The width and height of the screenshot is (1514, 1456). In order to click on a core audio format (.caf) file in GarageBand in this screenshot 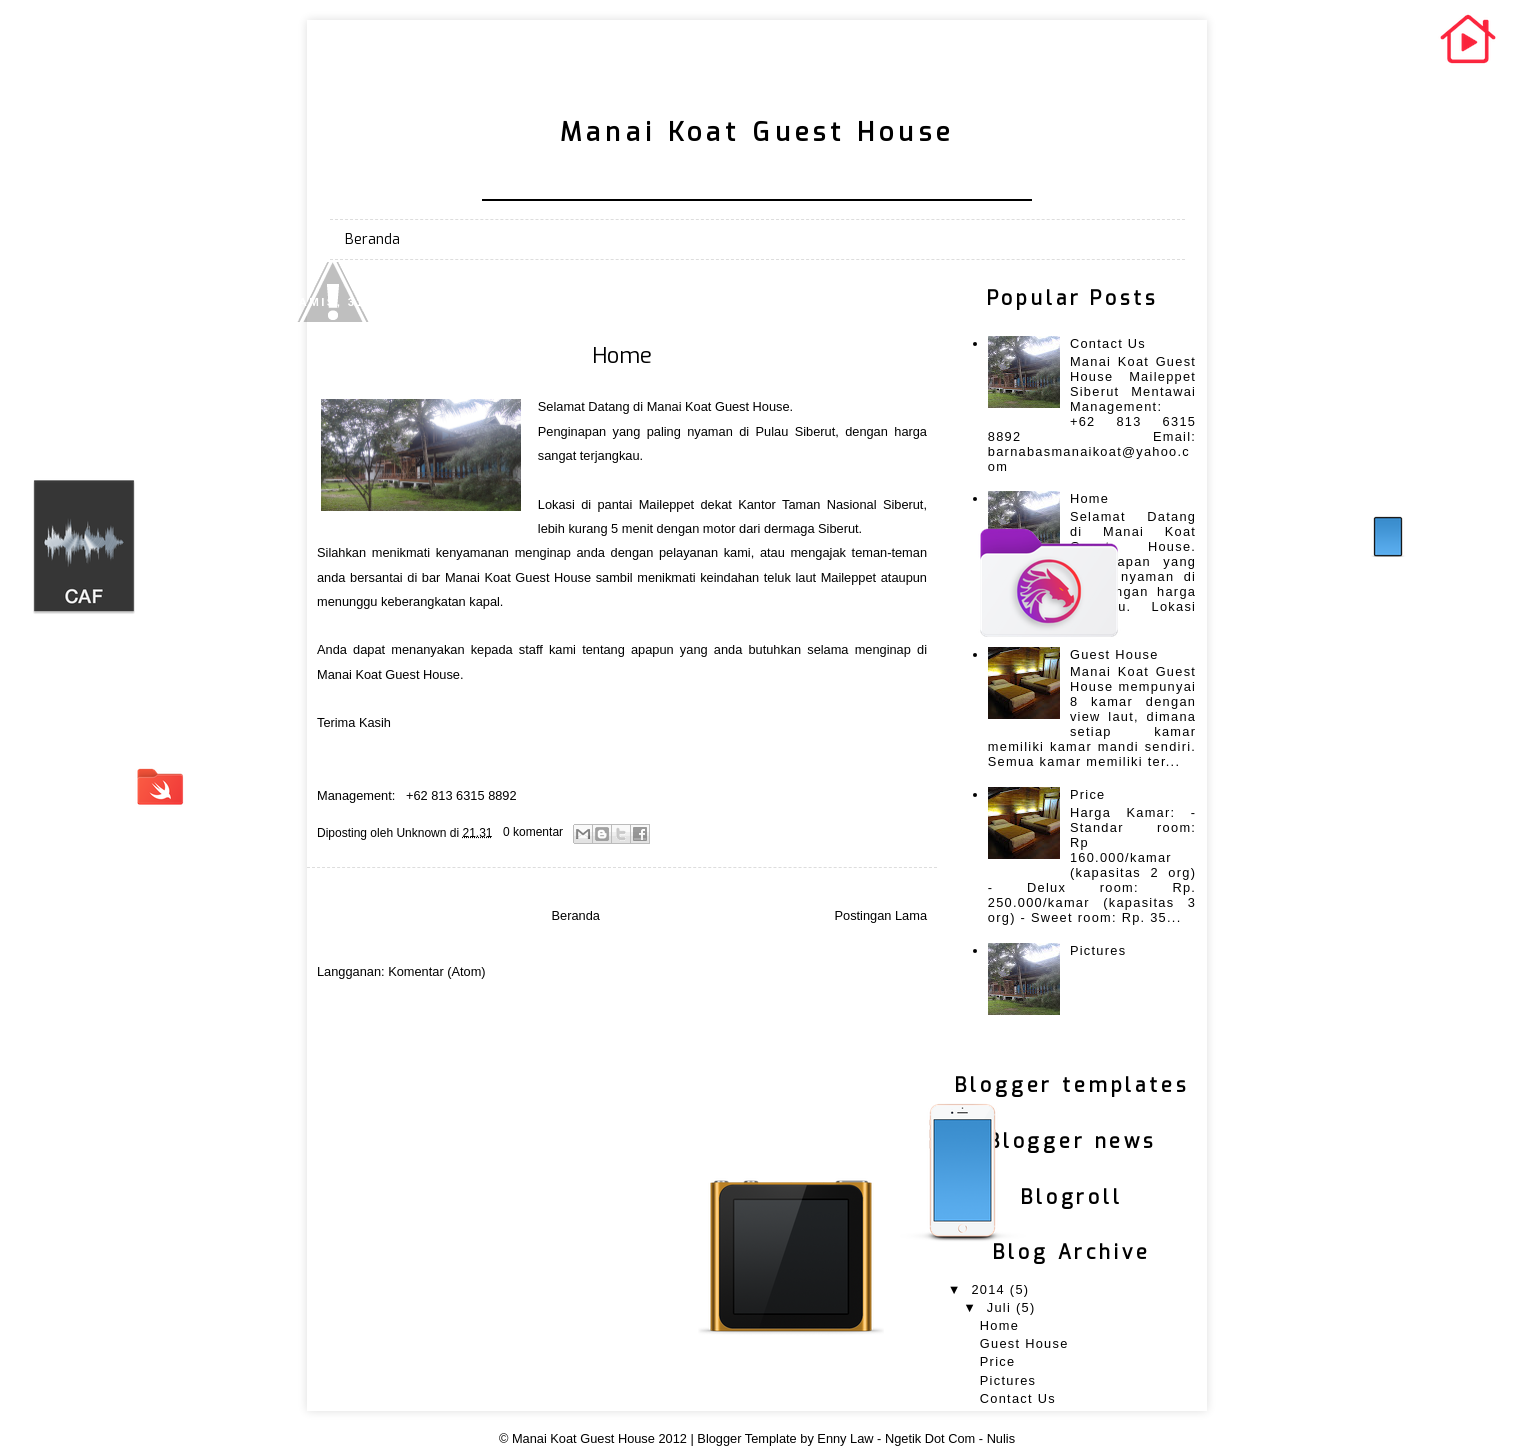, I will do `click(84, 549)`.